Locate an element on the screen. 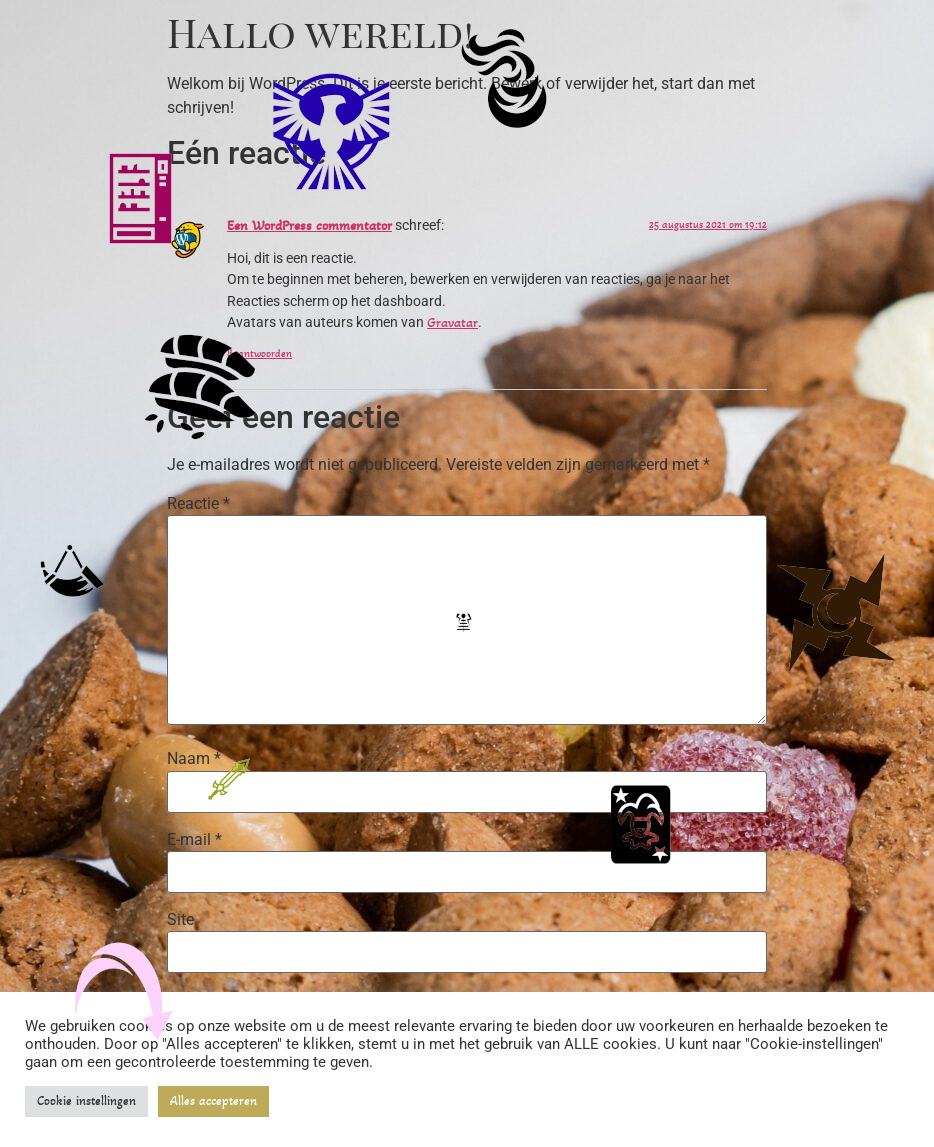  shuriken or ninja throwing star weapon icon is located at coordinates (837, 613).